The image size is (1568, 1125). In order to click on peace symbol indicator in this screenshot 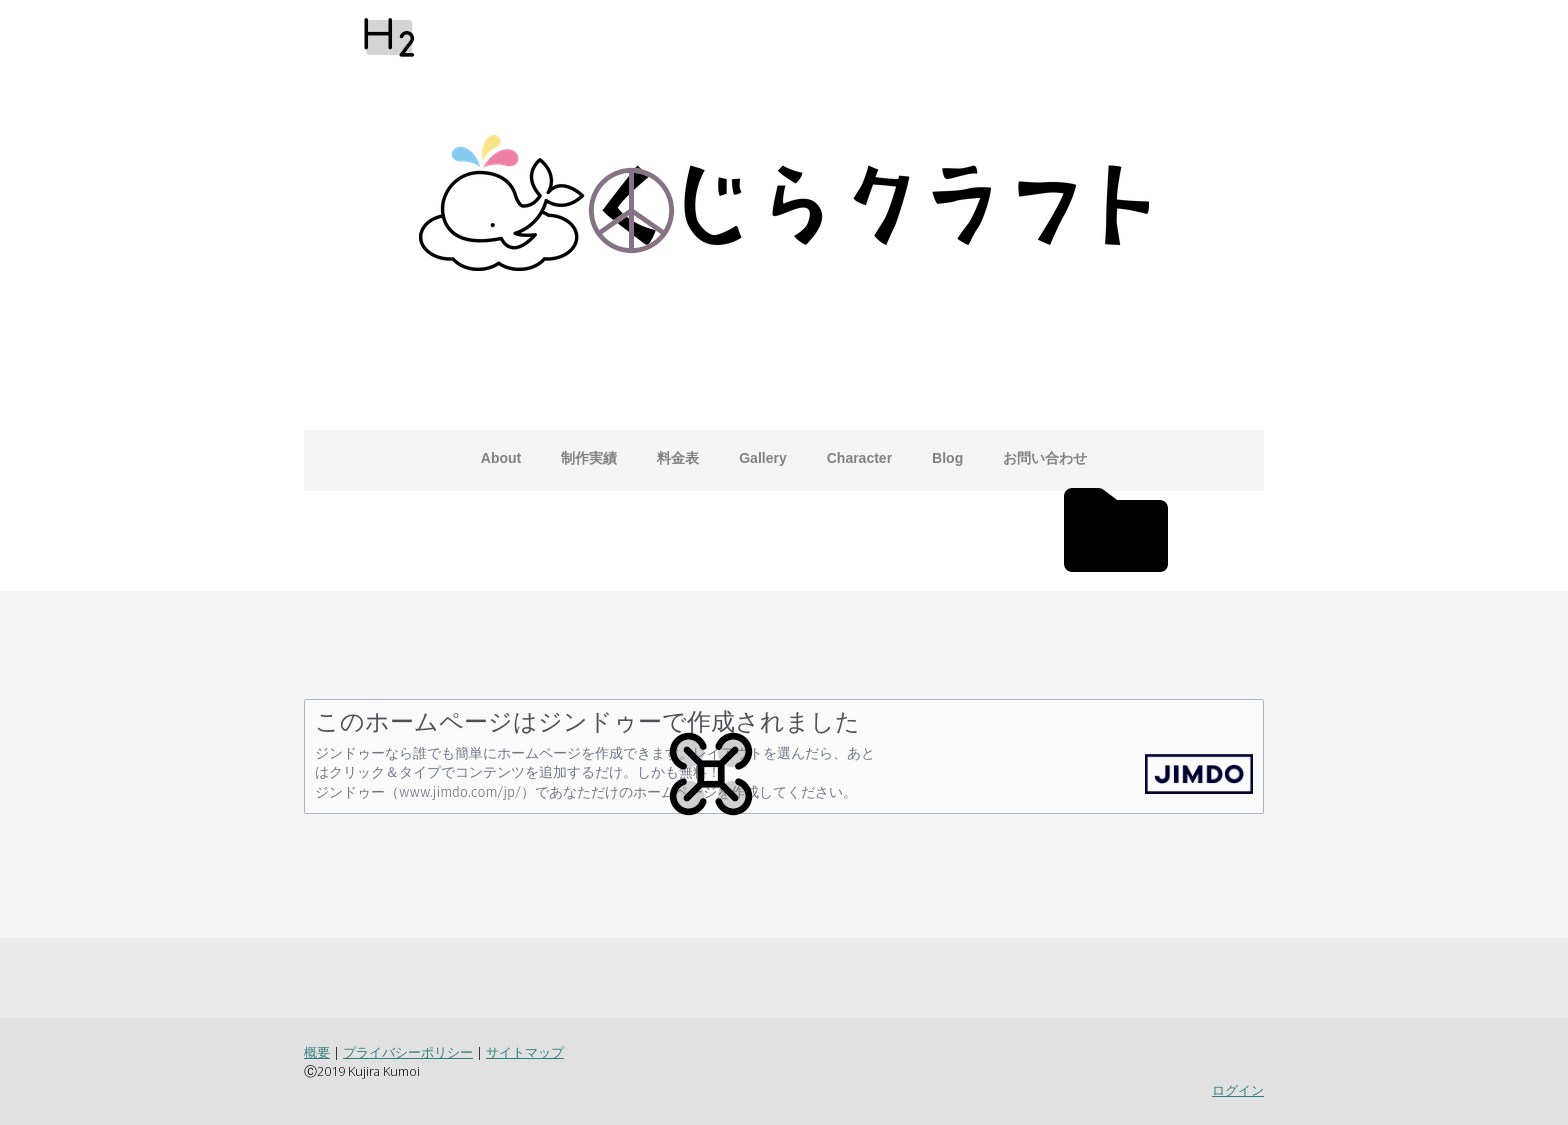, I will do `click(631, 210)`.